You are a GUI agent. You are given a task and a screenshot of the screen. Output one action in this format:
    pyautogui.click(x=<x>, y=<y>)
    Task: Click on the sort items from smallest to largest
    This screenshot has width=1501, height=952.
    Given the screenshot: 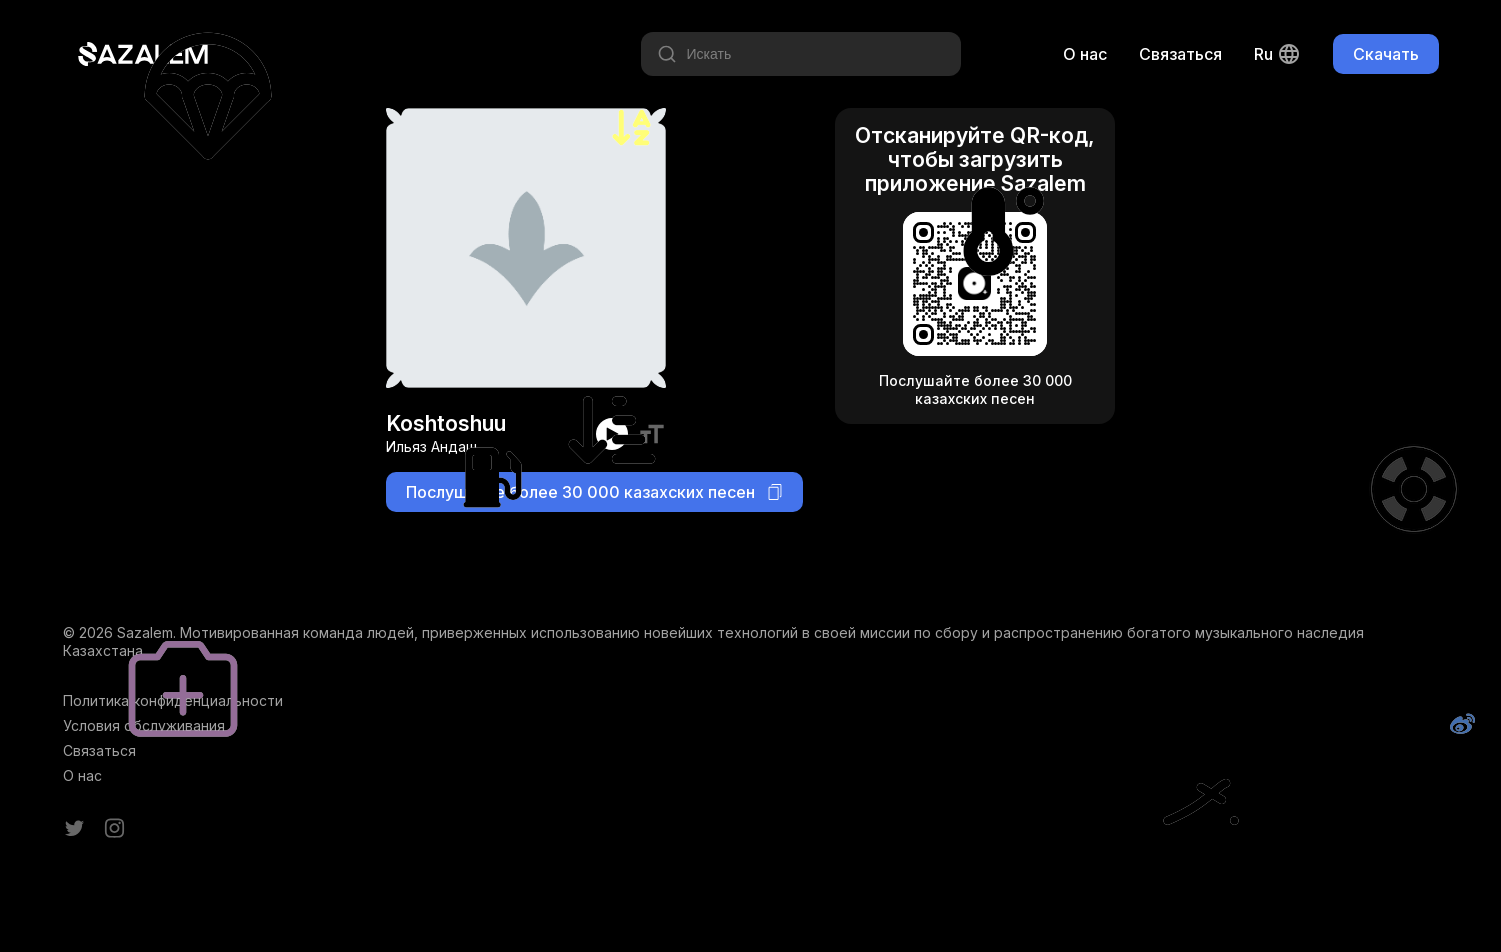 What is the action you would take?
    pyautogui.click(x=612, y=430)
    